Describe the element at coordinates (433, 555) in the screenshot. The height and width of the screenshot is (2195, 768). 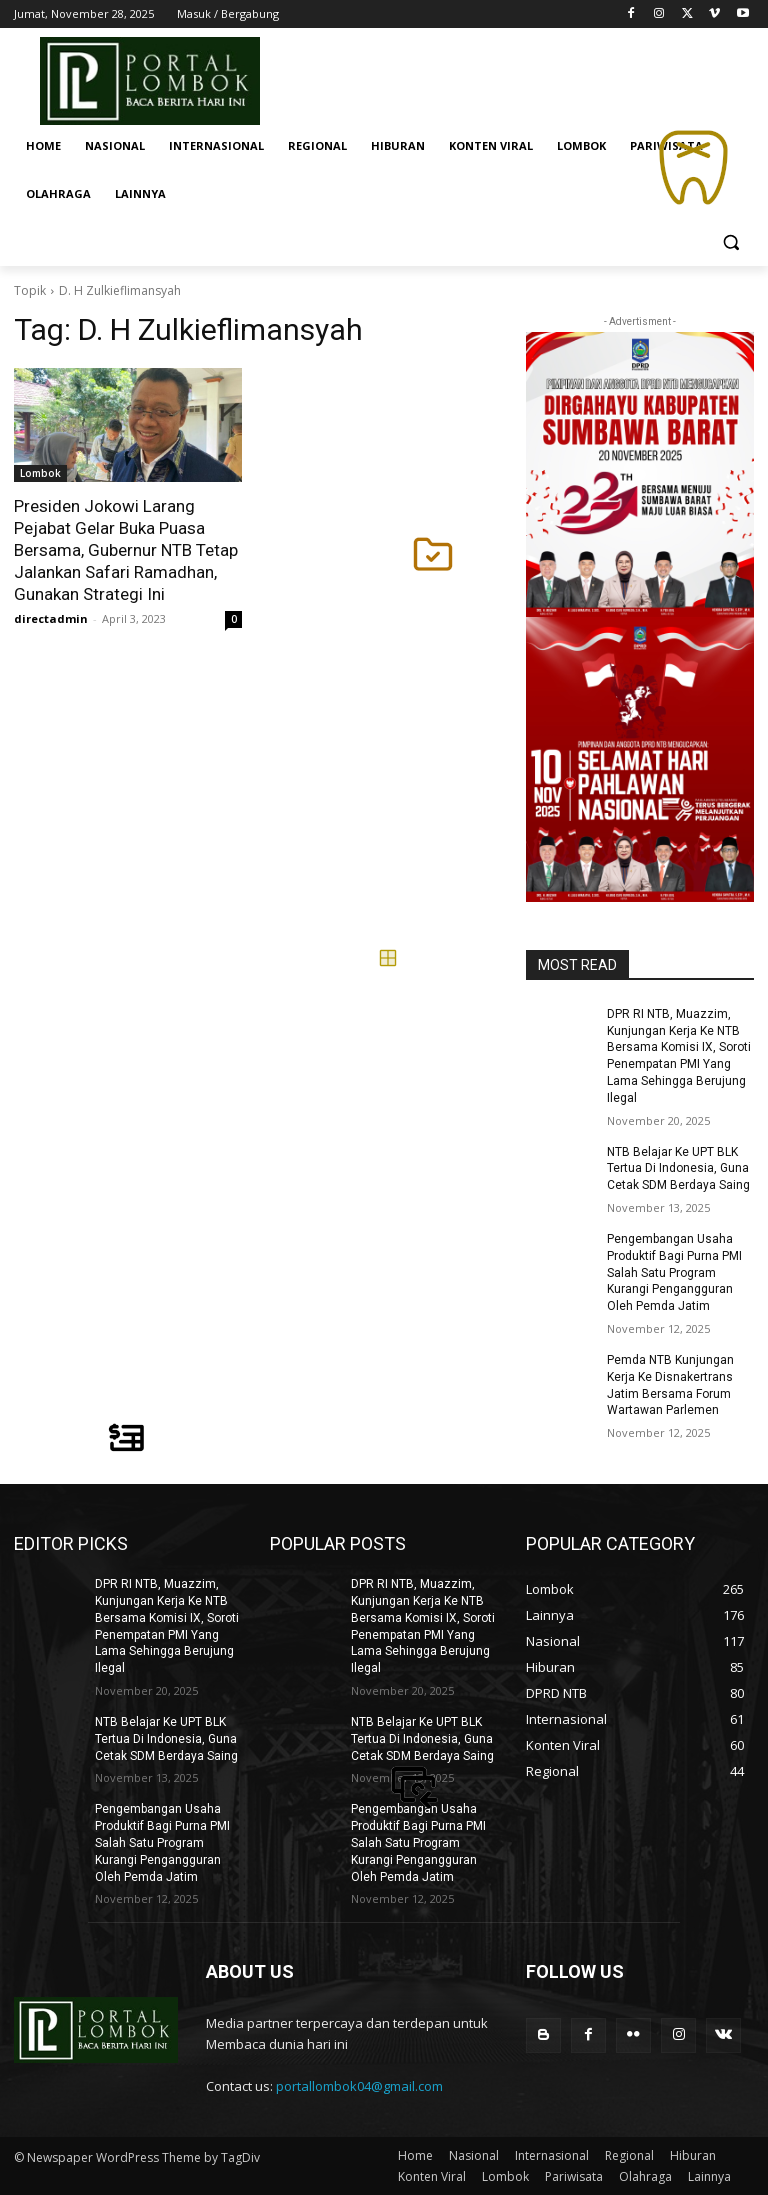
I see `folder successfully verified or validated` at that location.